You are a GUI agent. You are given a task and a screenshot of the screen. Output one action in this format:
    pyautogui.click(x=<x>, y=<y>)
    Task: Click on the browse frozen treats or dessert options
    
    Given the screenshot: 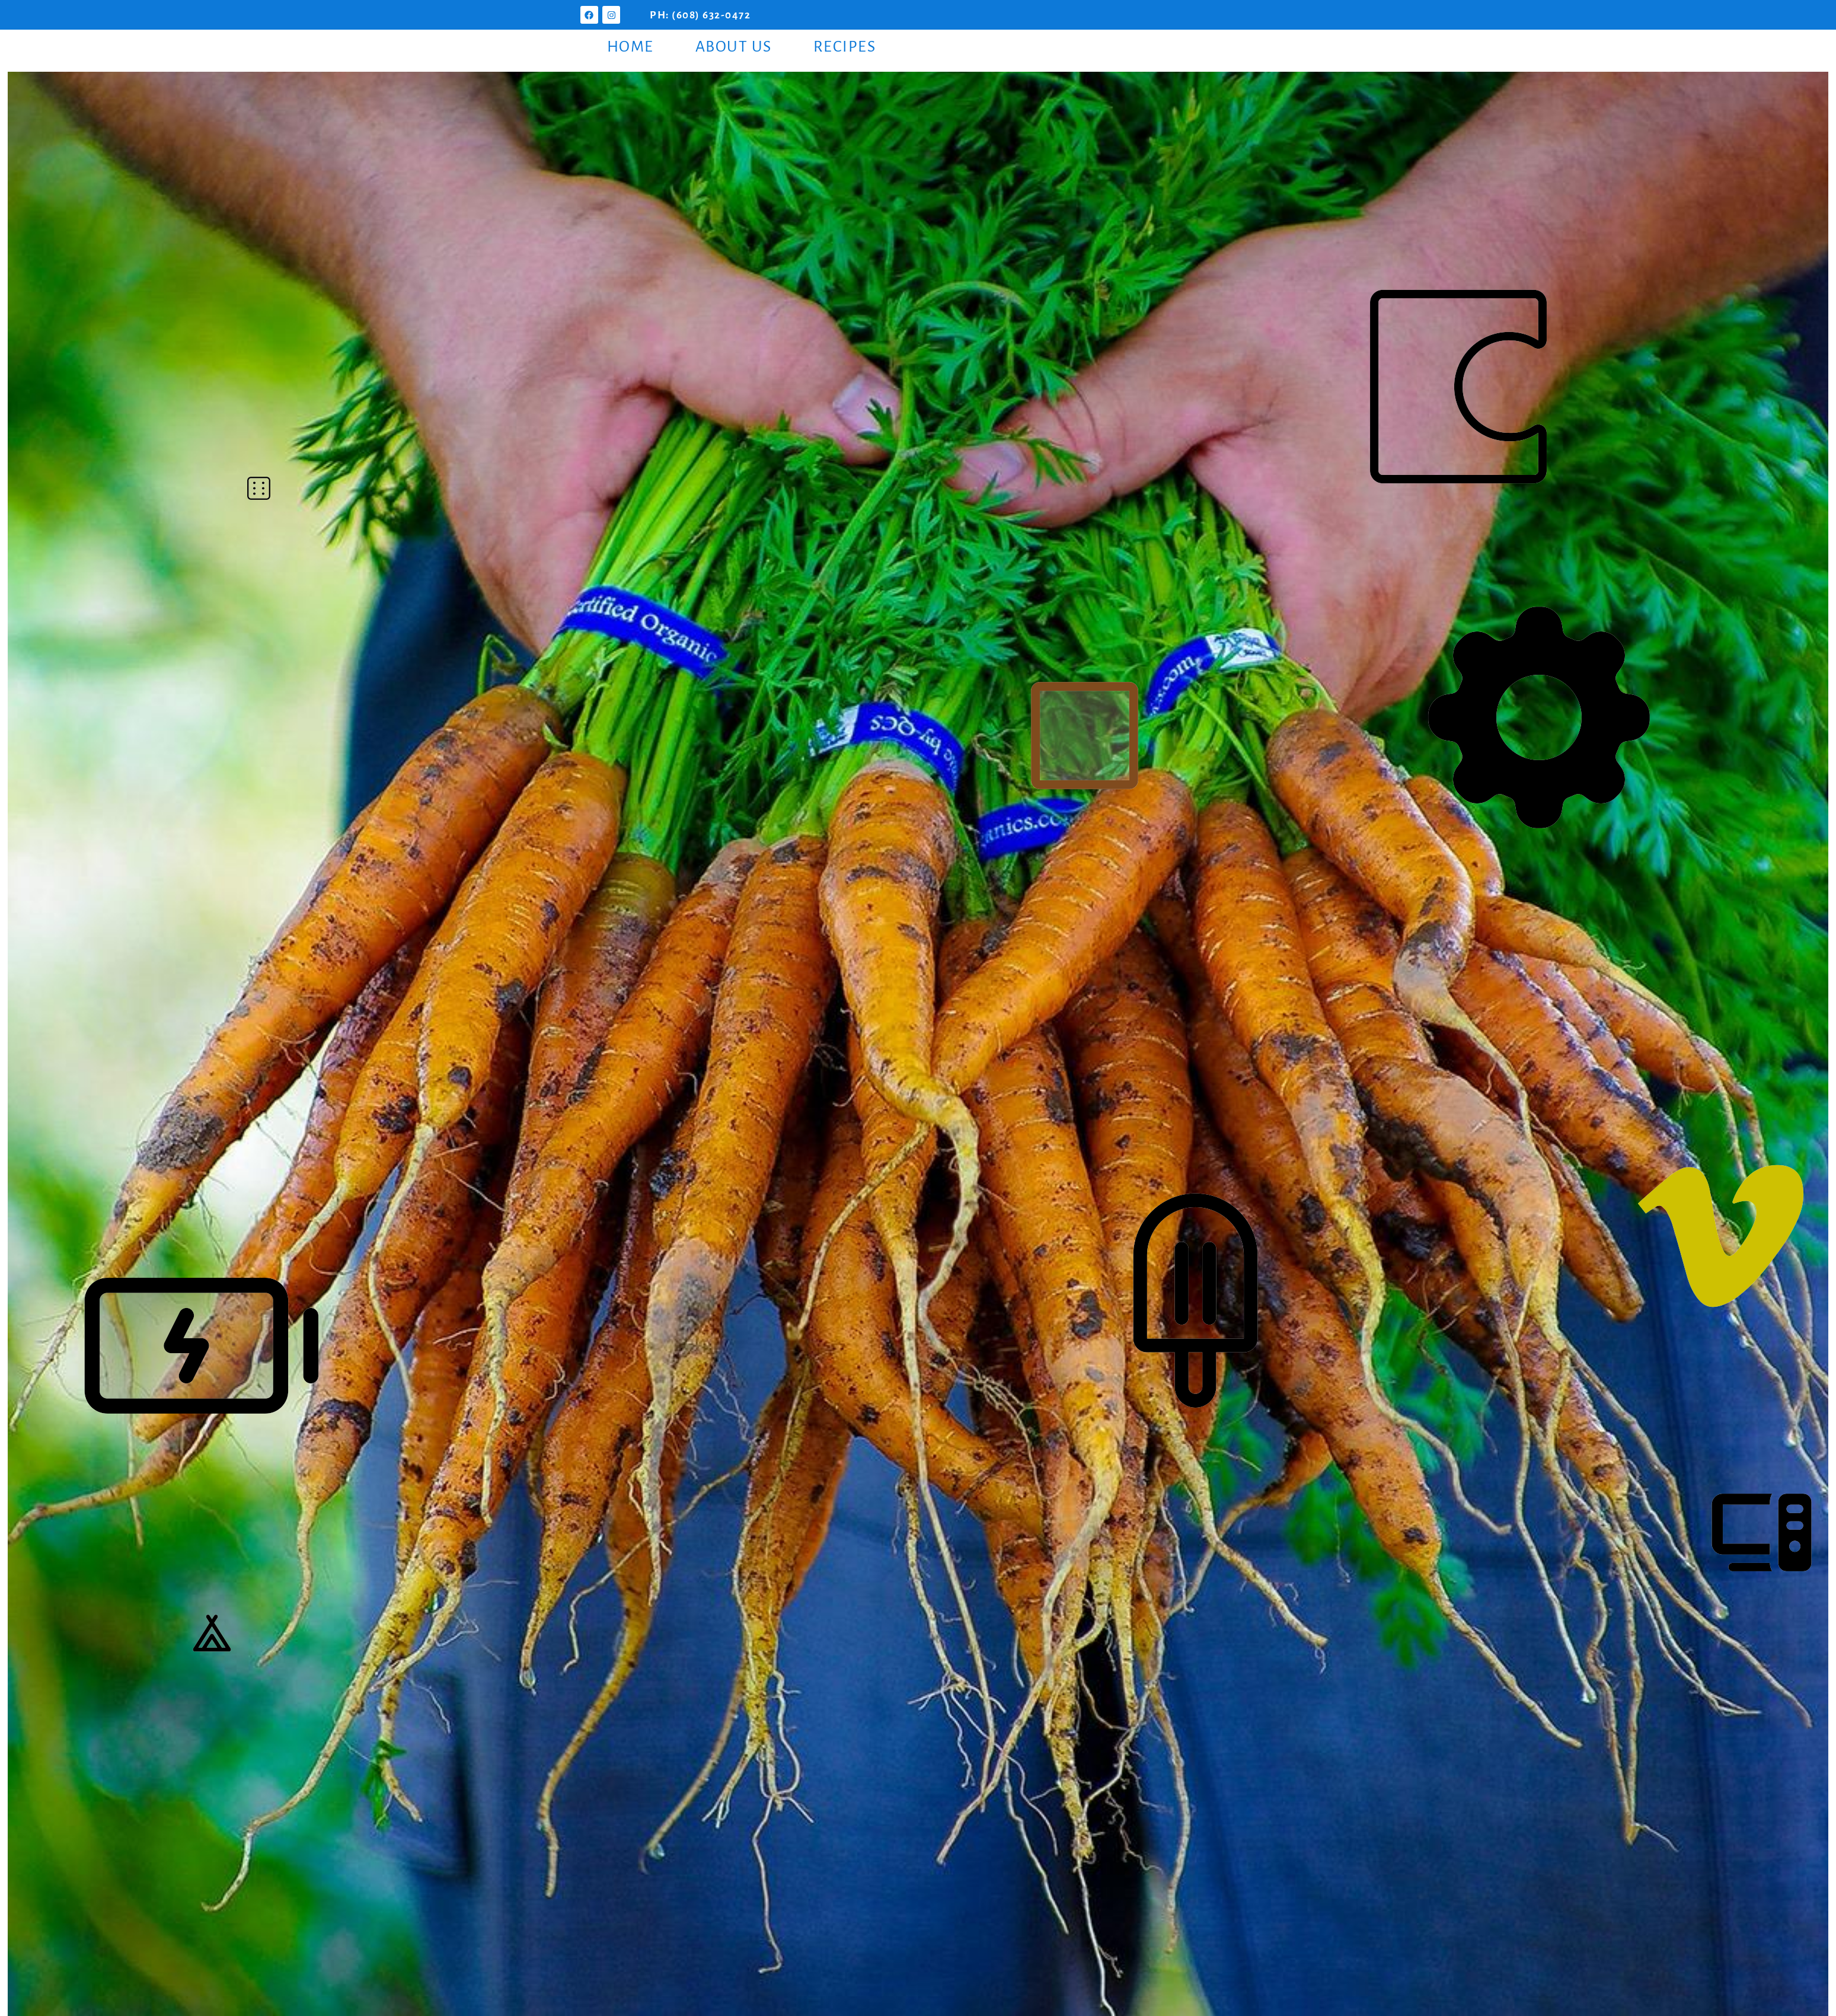 What is the action you would take?
    pyautogui.click(x=1195, y=1297)
    